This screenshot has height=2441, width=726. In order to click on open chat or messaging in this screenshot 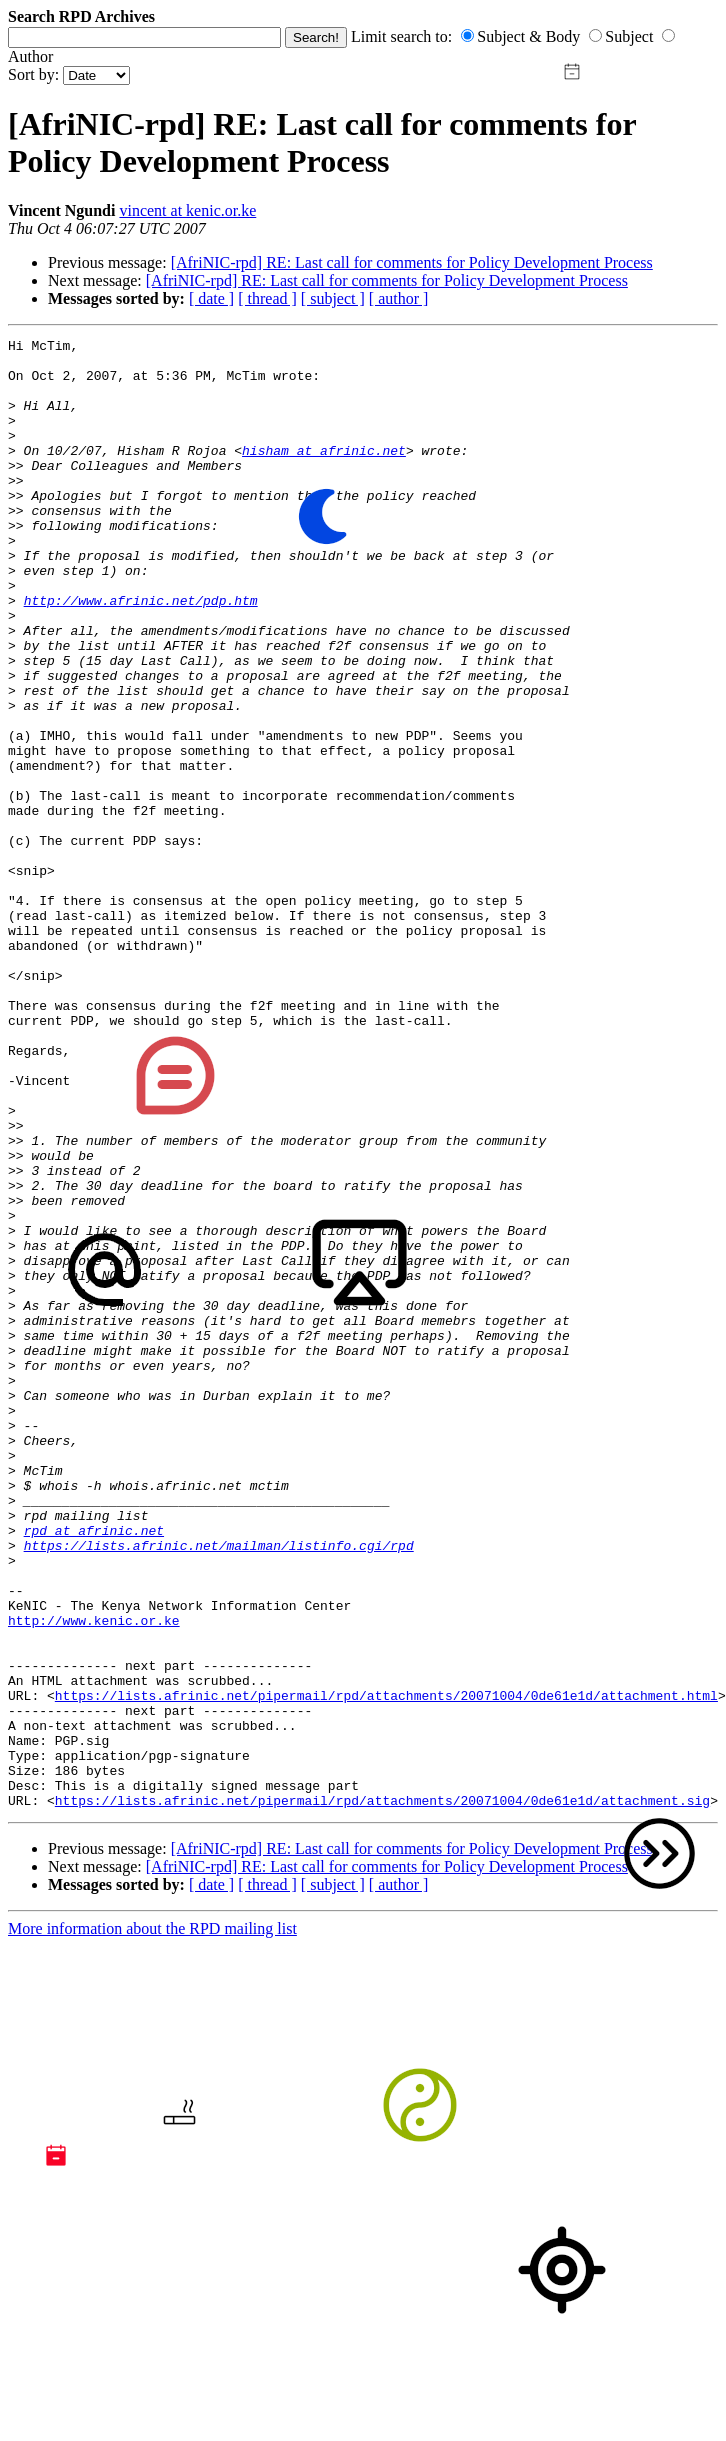, I will do `click(174, 1077)`.